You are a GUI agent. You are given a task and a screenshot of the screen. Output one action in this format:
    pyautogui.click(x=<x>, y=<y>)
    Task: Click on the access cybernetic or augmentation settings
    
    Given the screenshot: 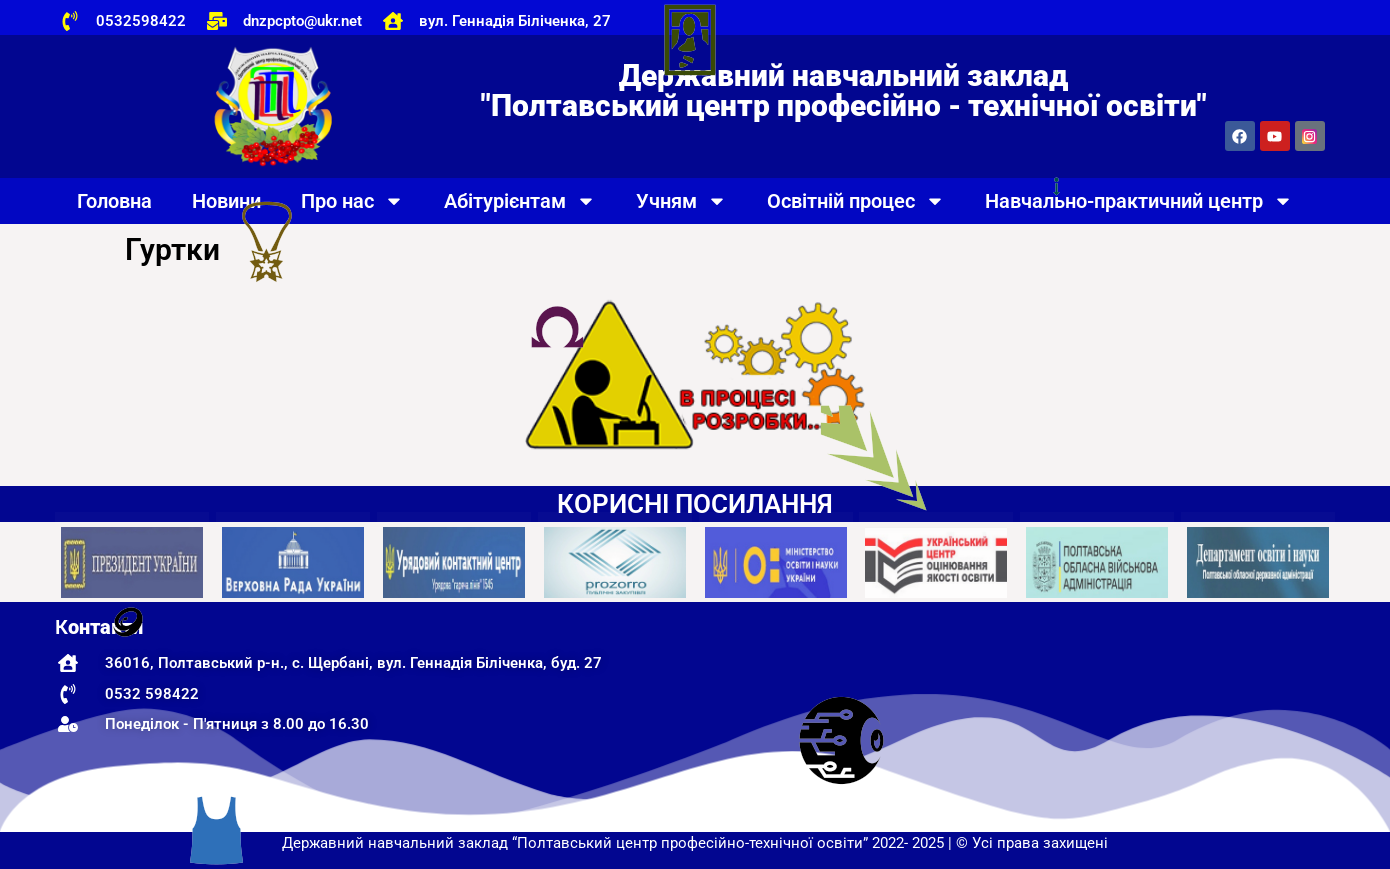 What is the action you would take?
    pyautogui.click(x=841, y=740)
    